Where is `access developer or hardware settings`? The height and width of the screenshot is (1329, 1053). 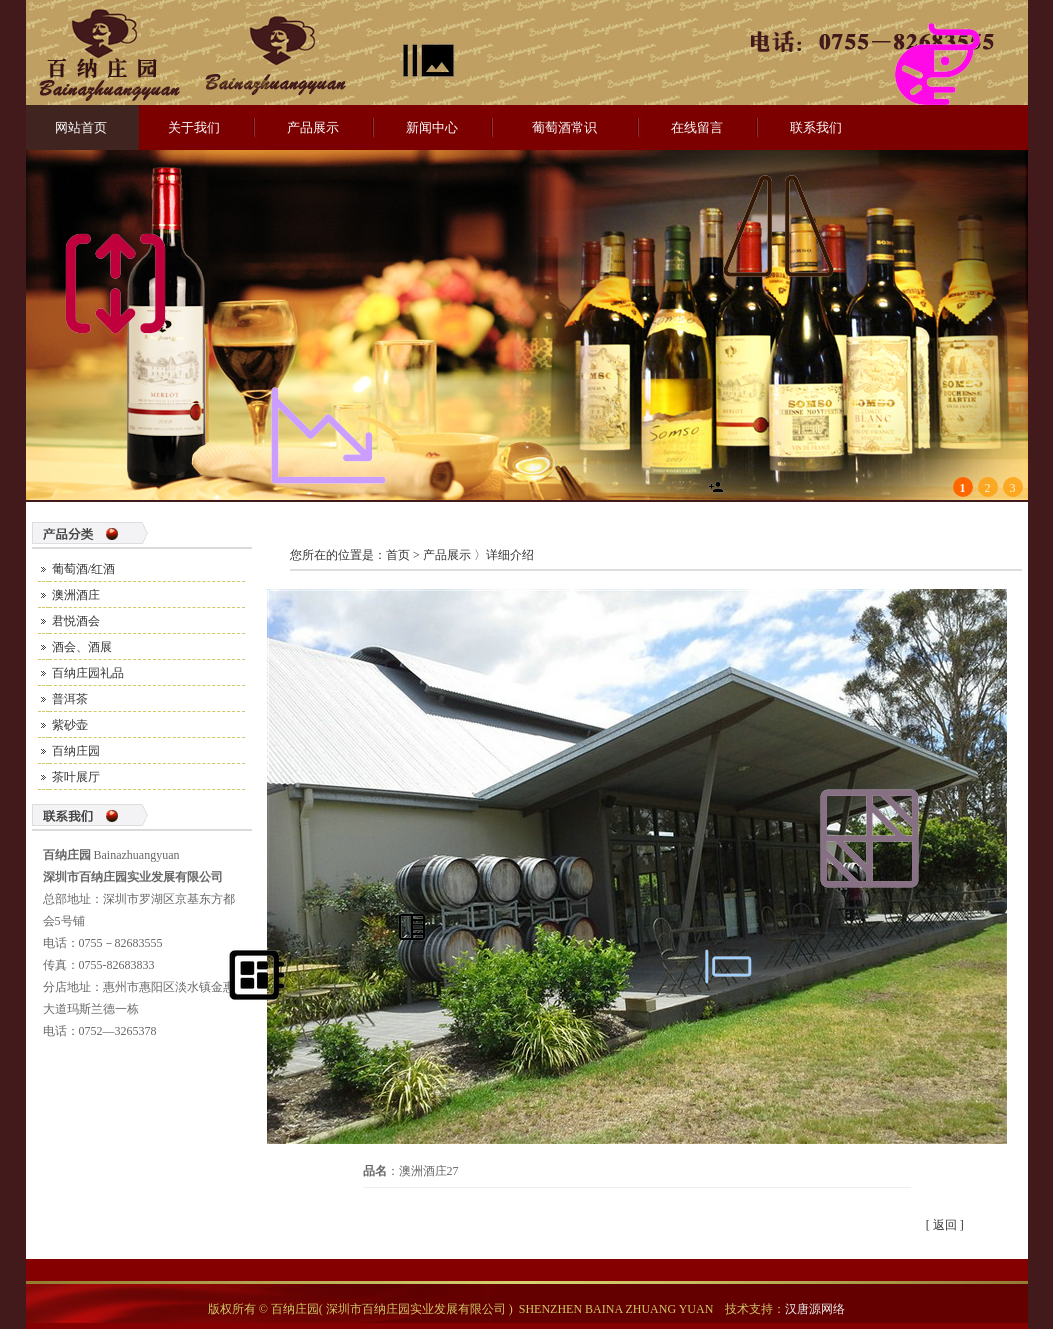 access developer or hardware settings is located at coordinates (257, 975).